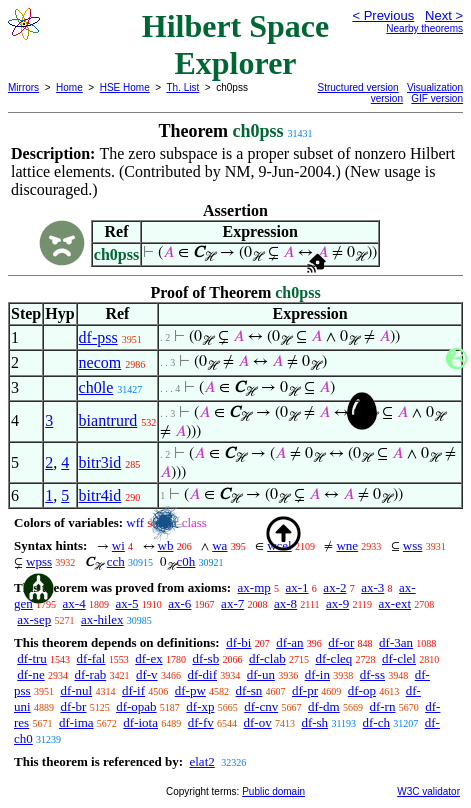 Image resolution: width=471 pixels, height=808 pixels. What do you see at coordinates (38, 588) in the screenshot?
I see `megaport brand logo` at bounding box center [38, 588].